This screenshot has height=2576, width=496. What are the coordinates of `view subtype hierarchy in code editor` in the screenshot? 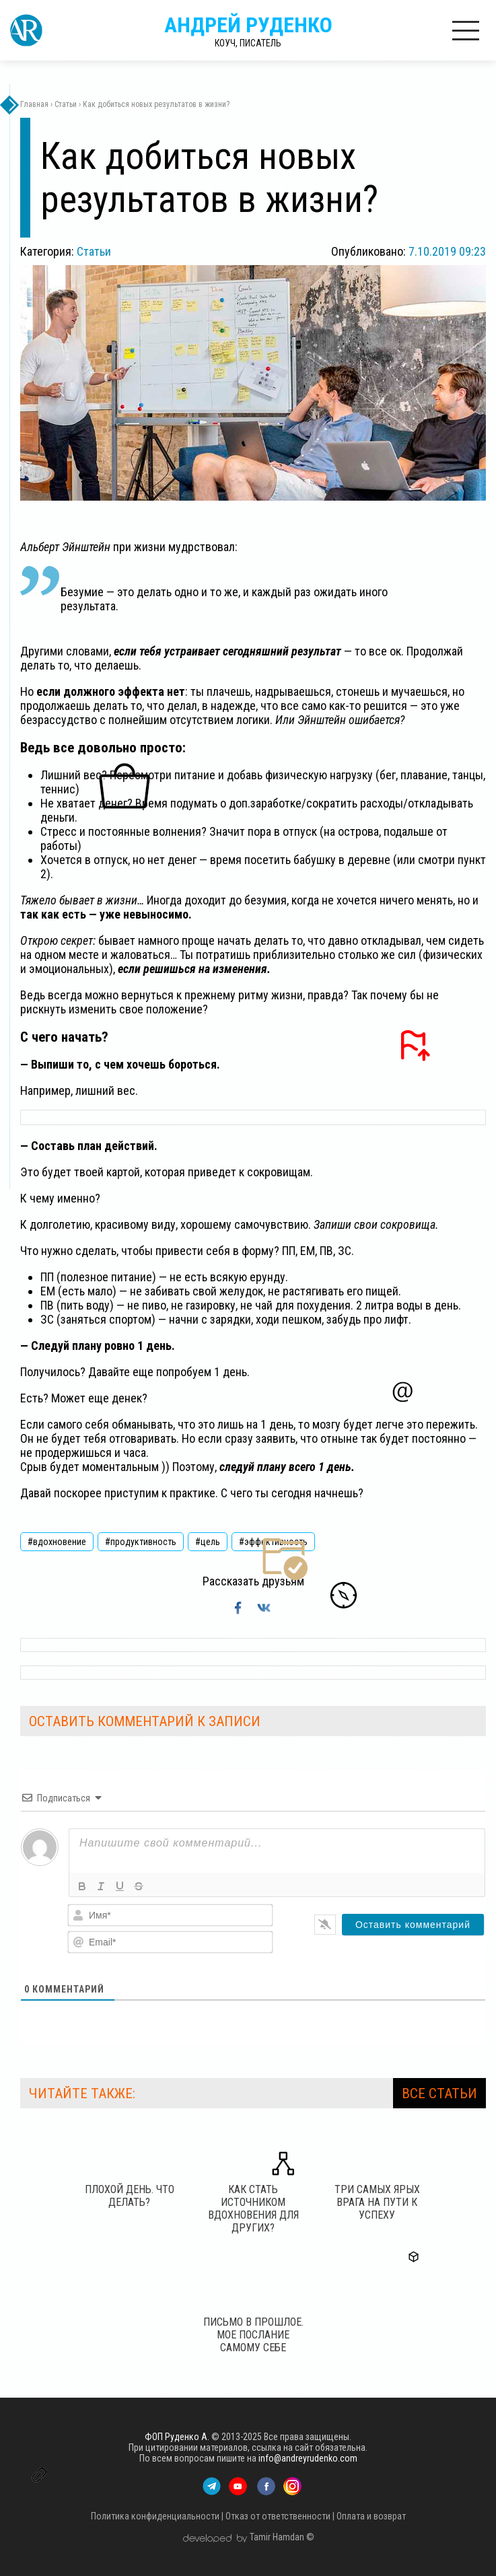 It's located at (284, 2163).